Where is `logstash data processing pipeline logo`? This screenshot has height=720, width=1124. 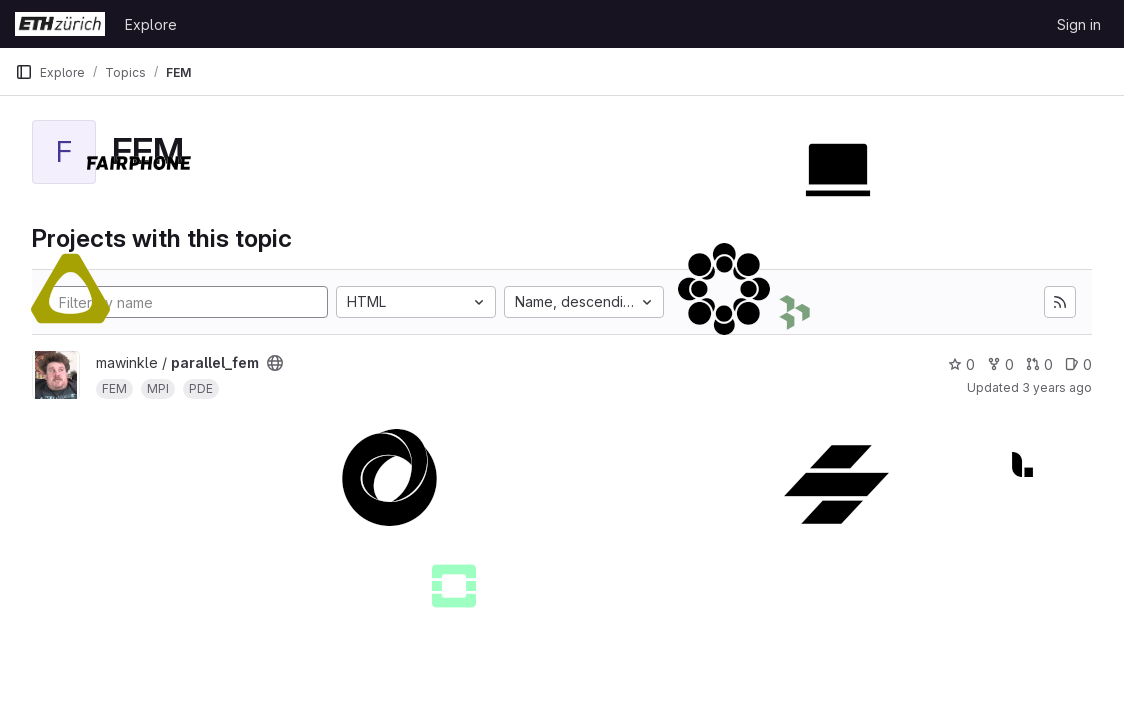
logstash data processing pipeline logo is located at coordinates (1022, 464).